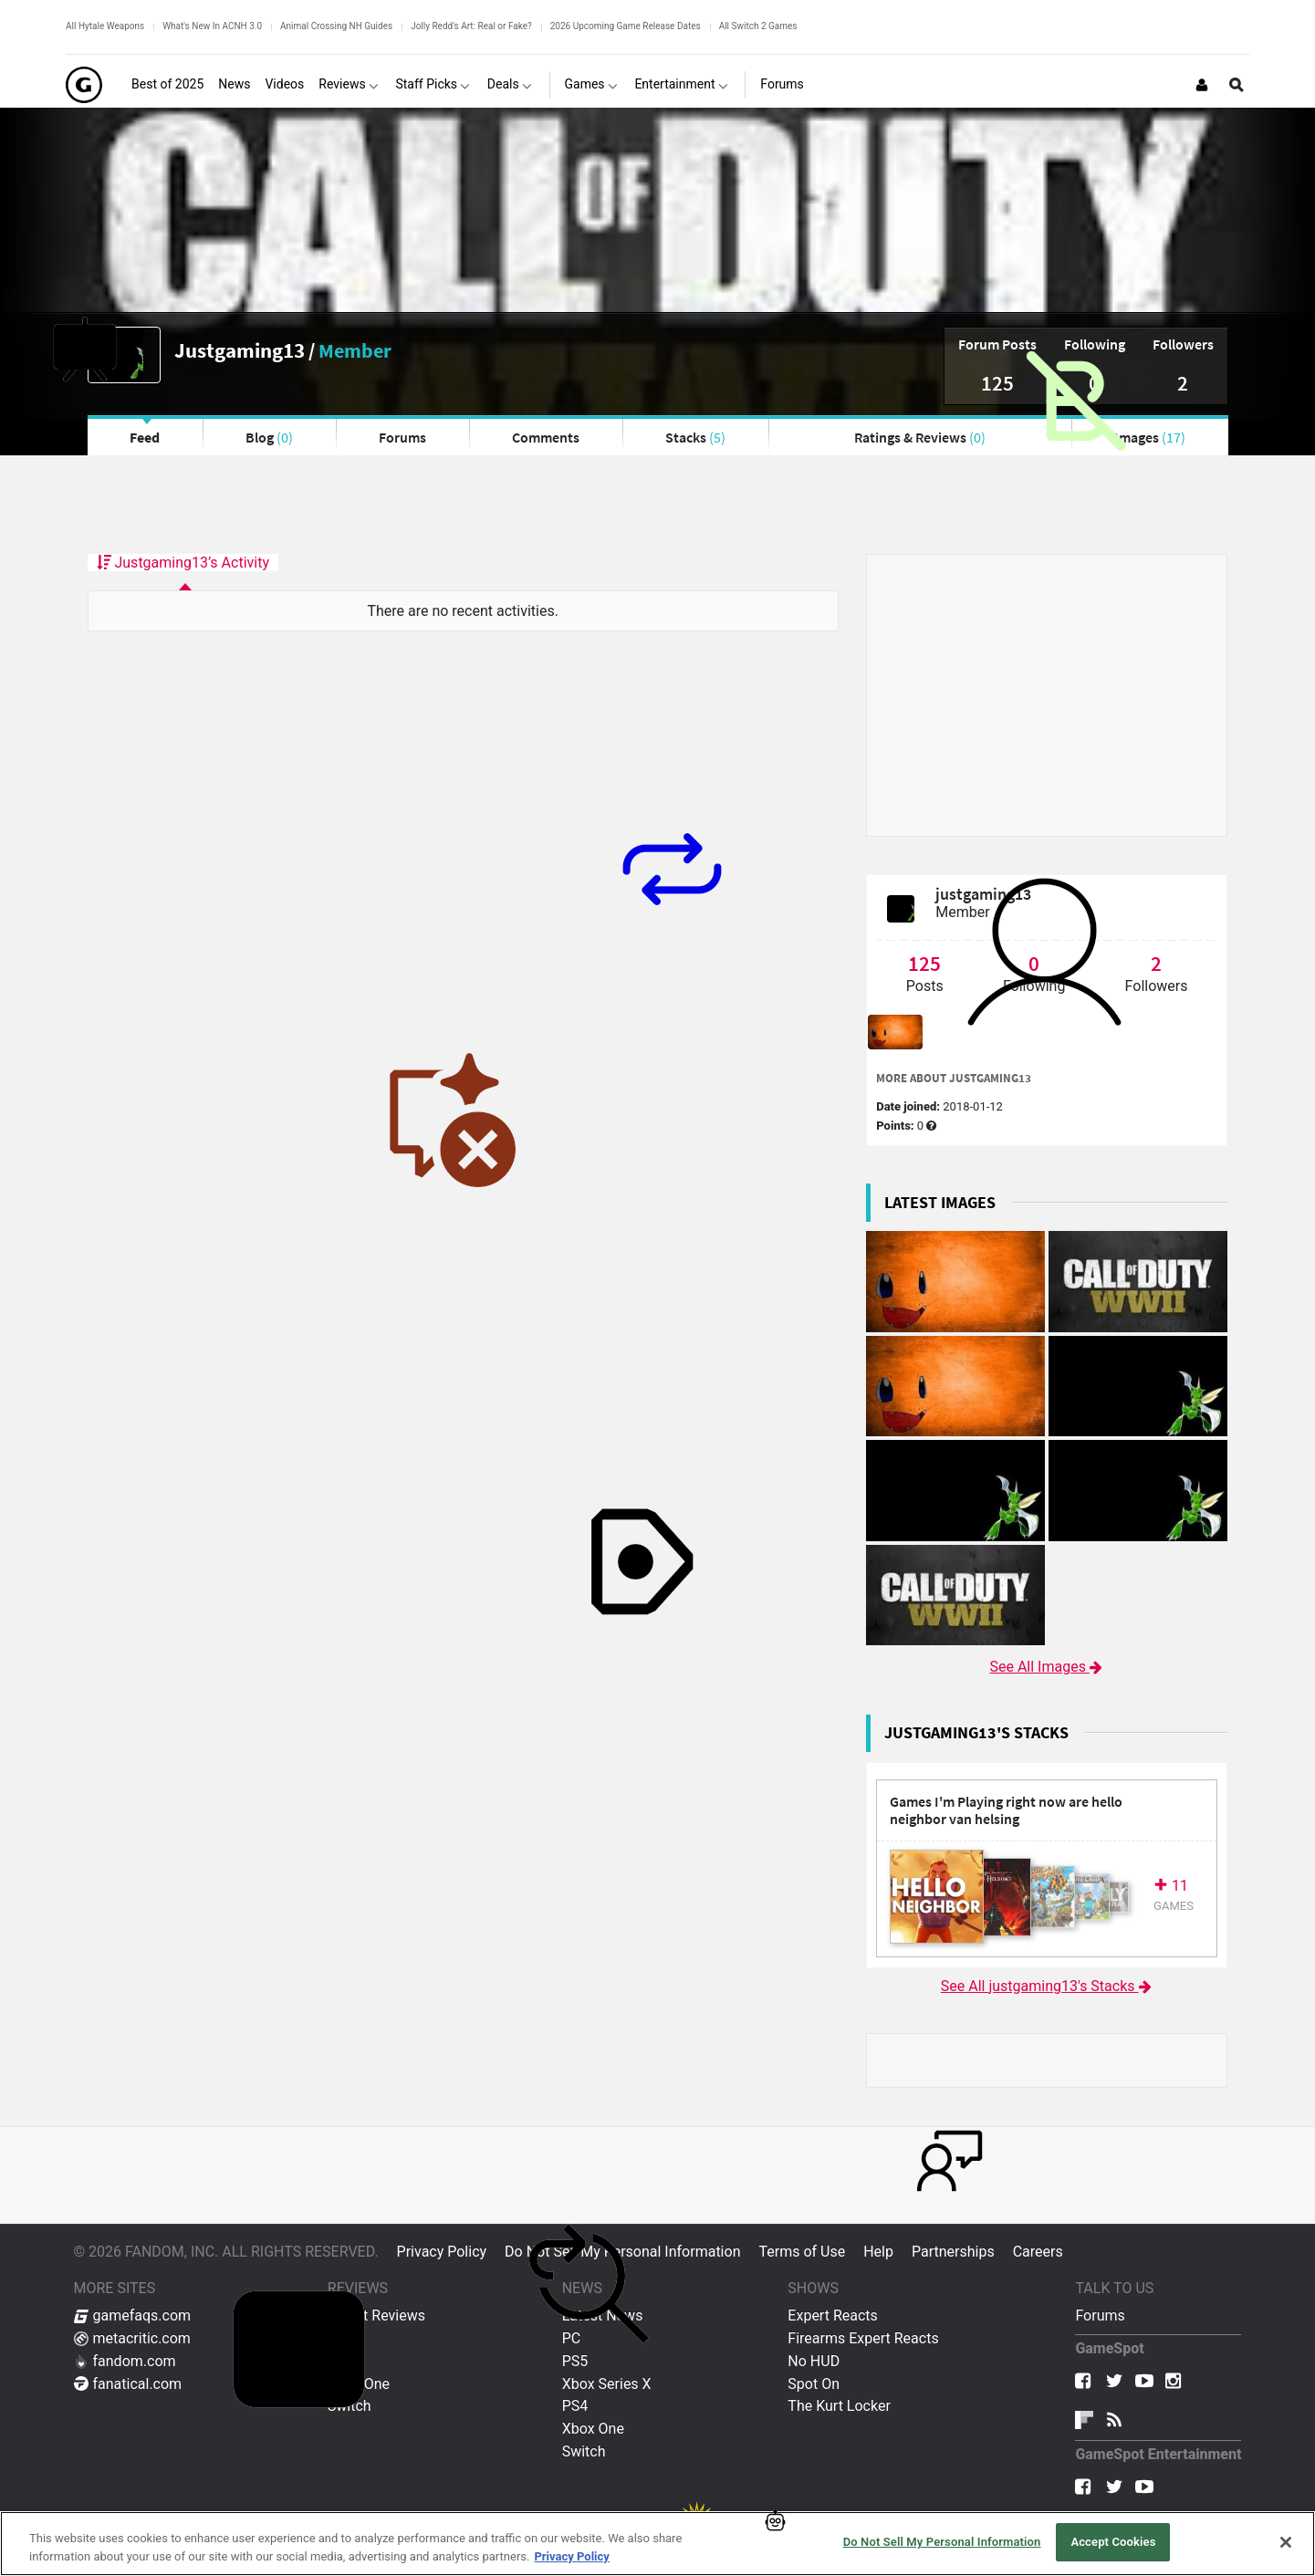 This screenshot has width=1315, height=2576. I want to click on disable bold text formatting, so click(1076, 401).